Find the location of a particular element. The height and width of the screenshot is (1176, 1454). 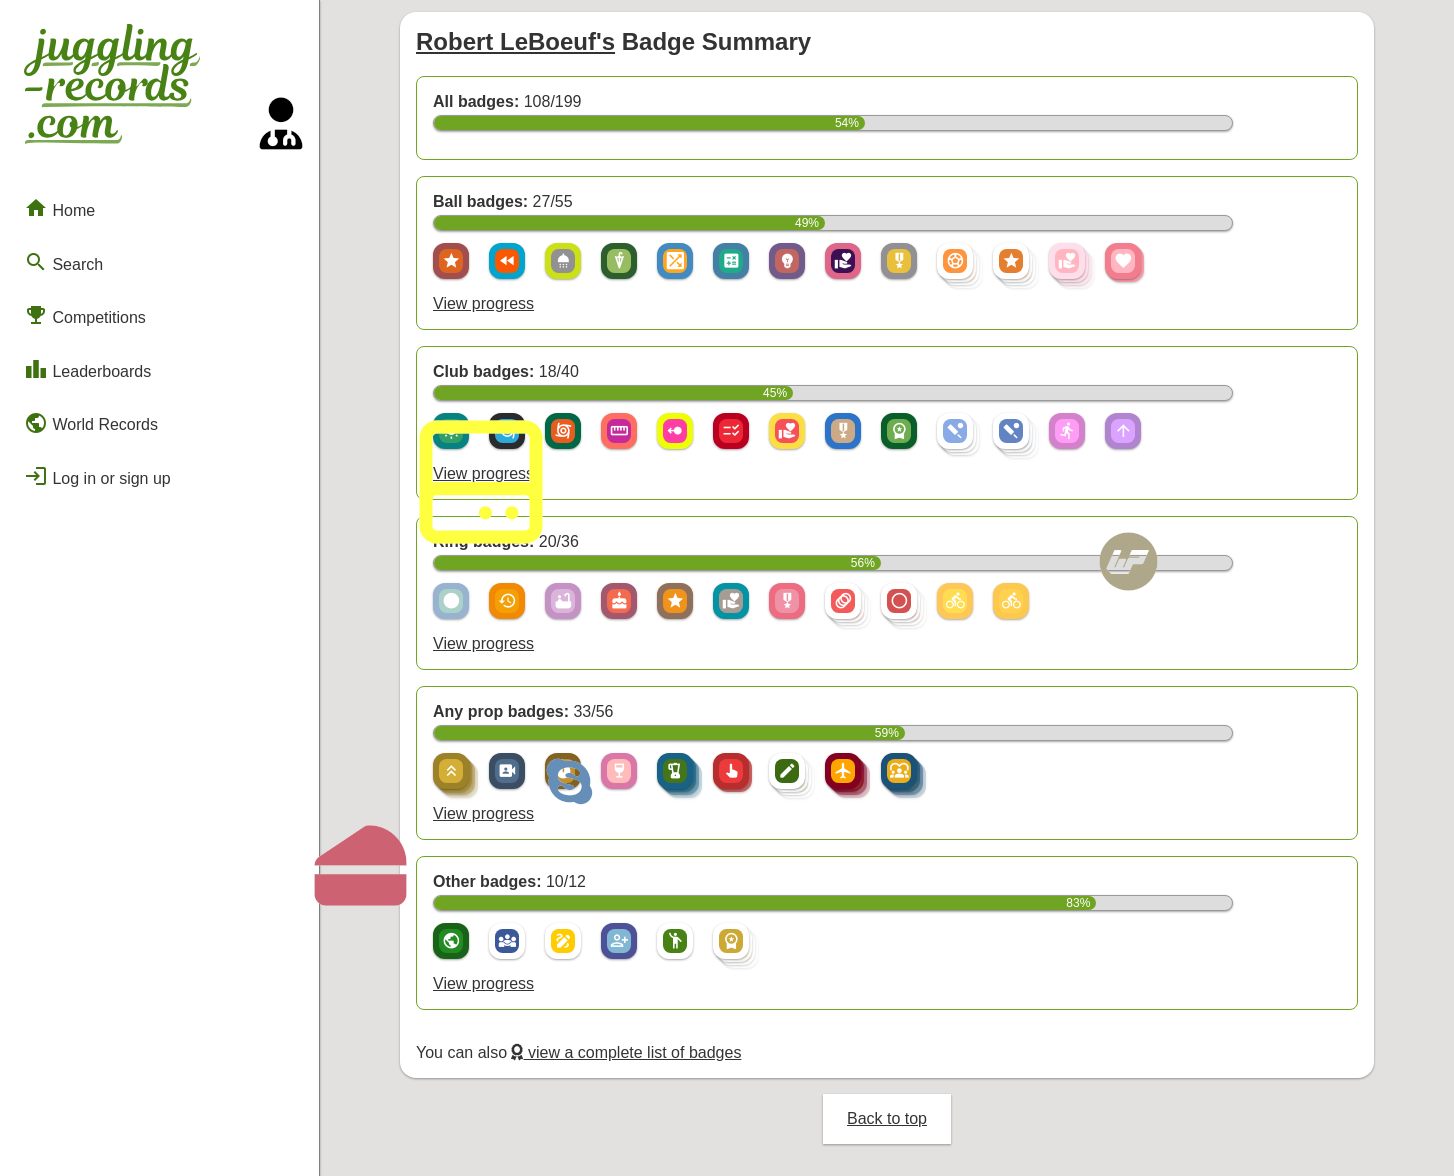

access hard drive or storage settings is located at coordinates (481, 482).